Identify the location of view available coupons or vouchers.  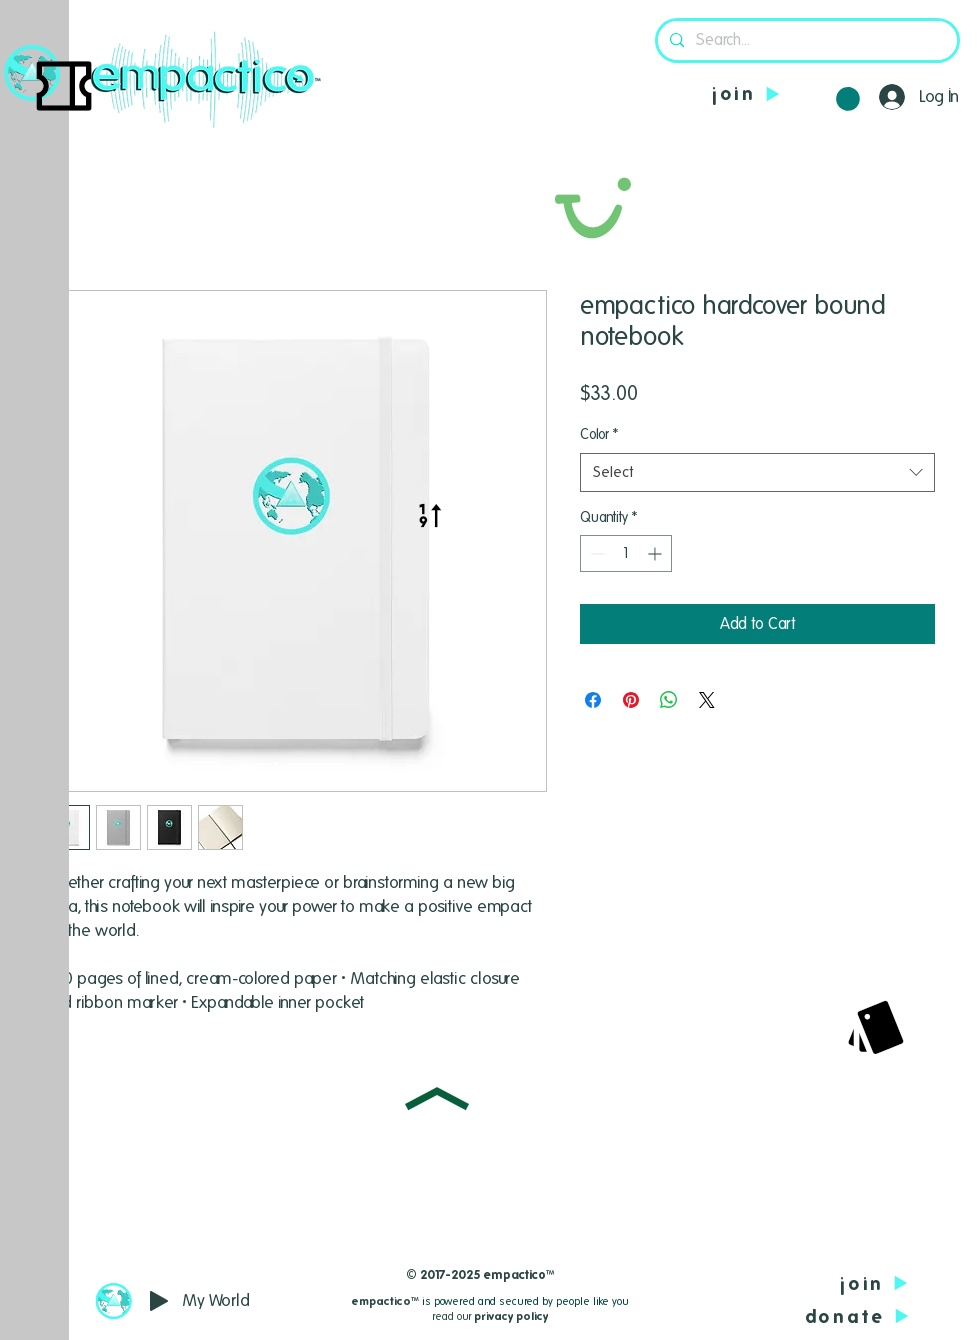
(64, 86).